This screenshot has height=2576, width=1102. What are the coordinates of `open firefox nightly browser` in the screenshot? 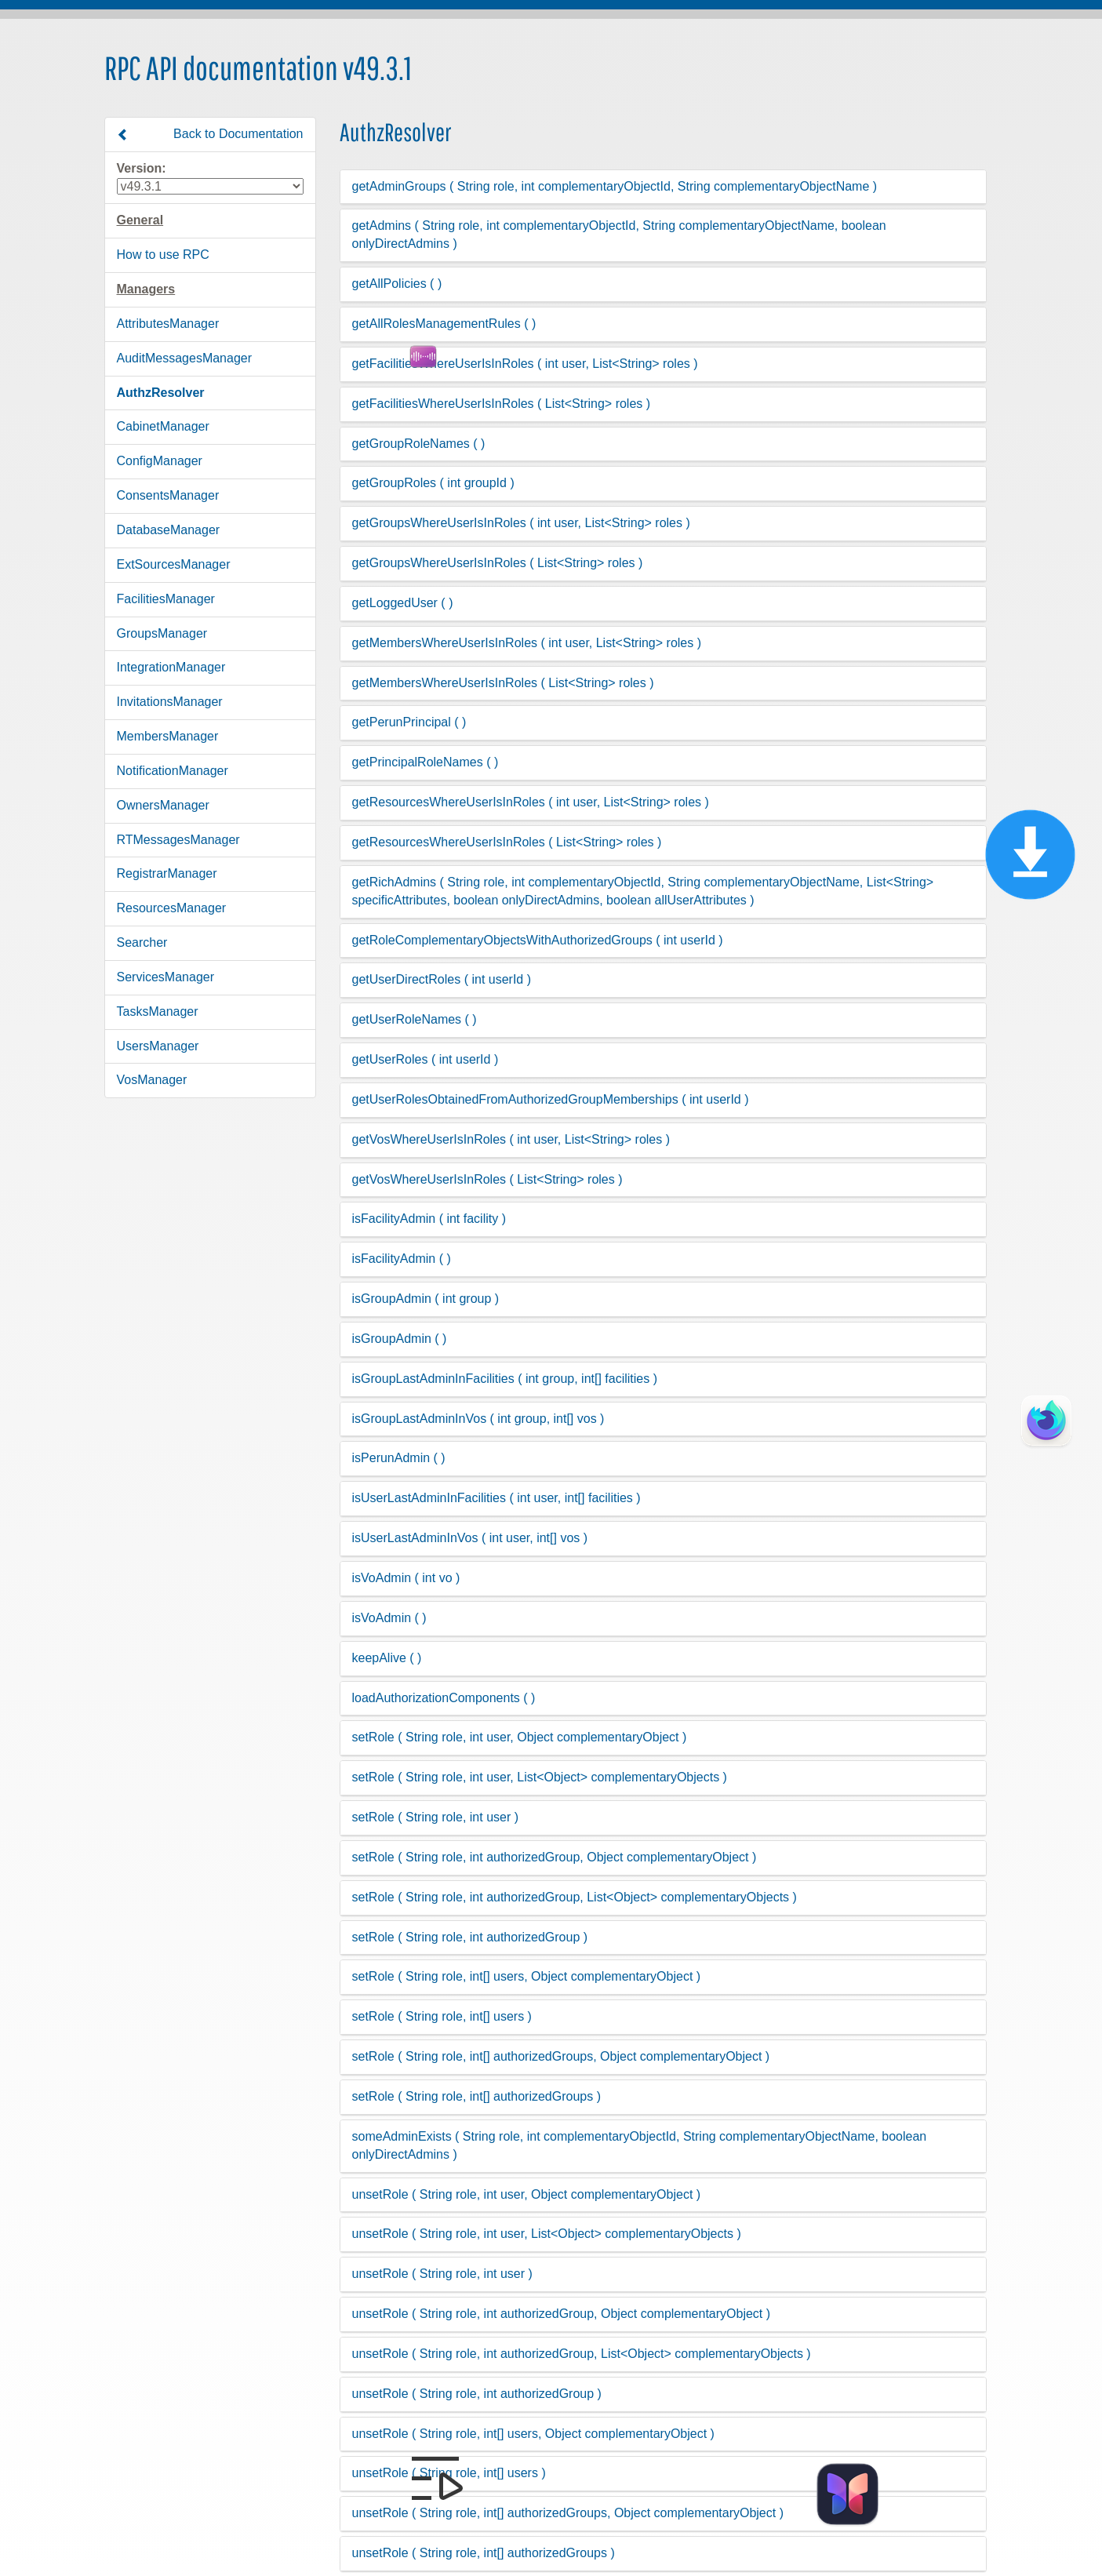 It's located at (1046, 1421).